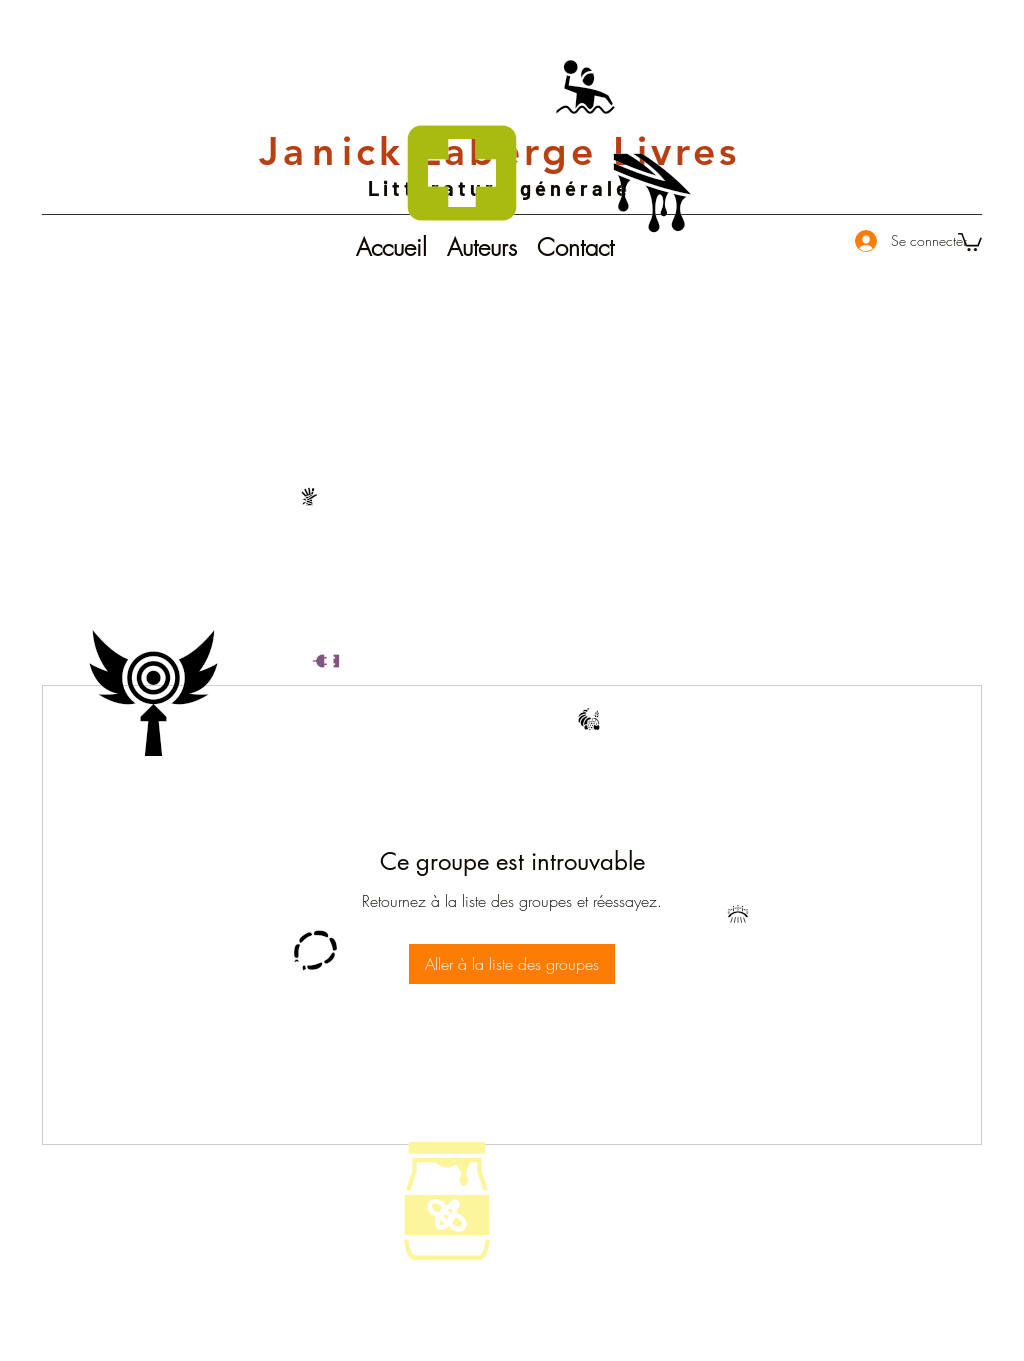 The height and width of the screenshot is (1361, 1024). What do you see at coordinates (326, 661) in the screenshot?
I see `indicates disconnected or offline status` at bounding box center [326, 661].